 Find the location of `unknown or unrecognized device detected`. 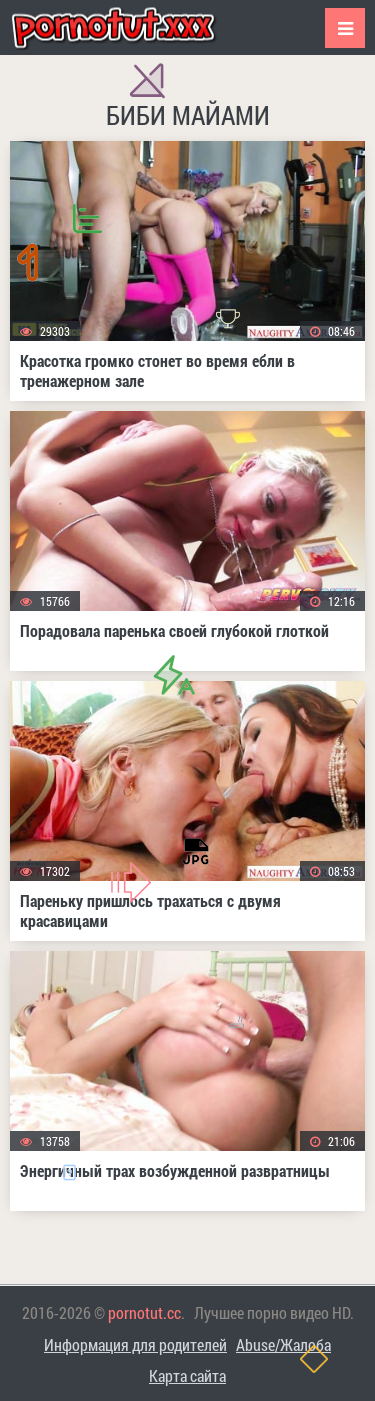

unknown or unrecognized device detected is located at coordinates (69, 1172).